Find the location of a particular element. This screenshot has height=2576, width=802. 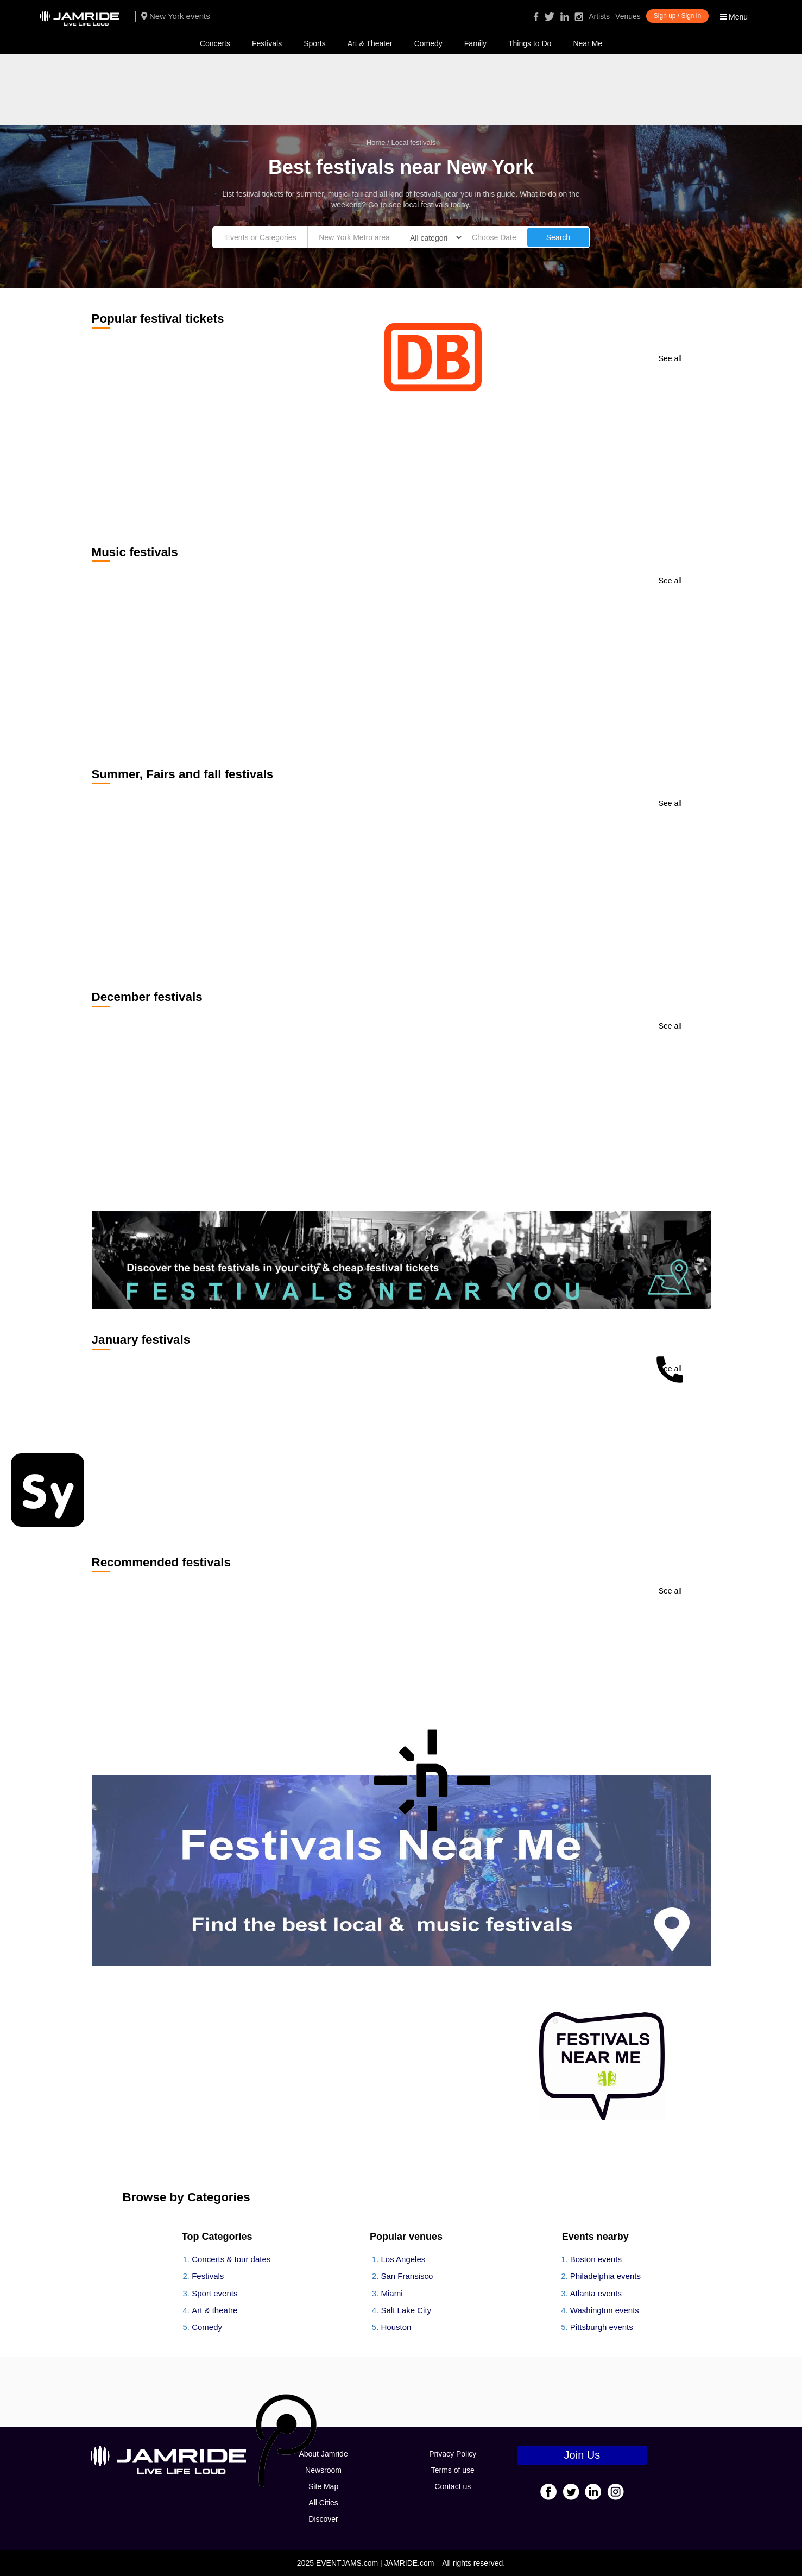

open symbolab math solver app is located at coordinates (47, 1490).